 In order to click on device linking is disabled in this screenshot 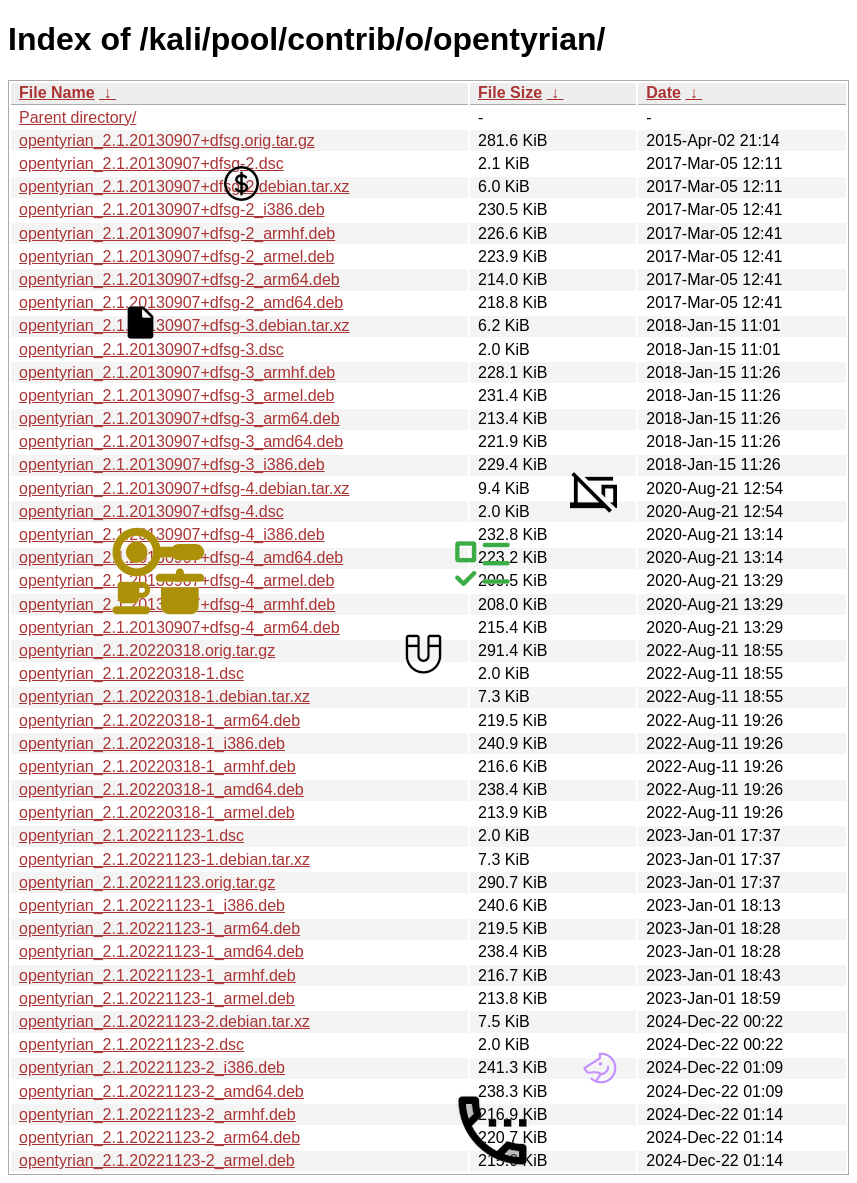, I will do `click(593, 492)`.